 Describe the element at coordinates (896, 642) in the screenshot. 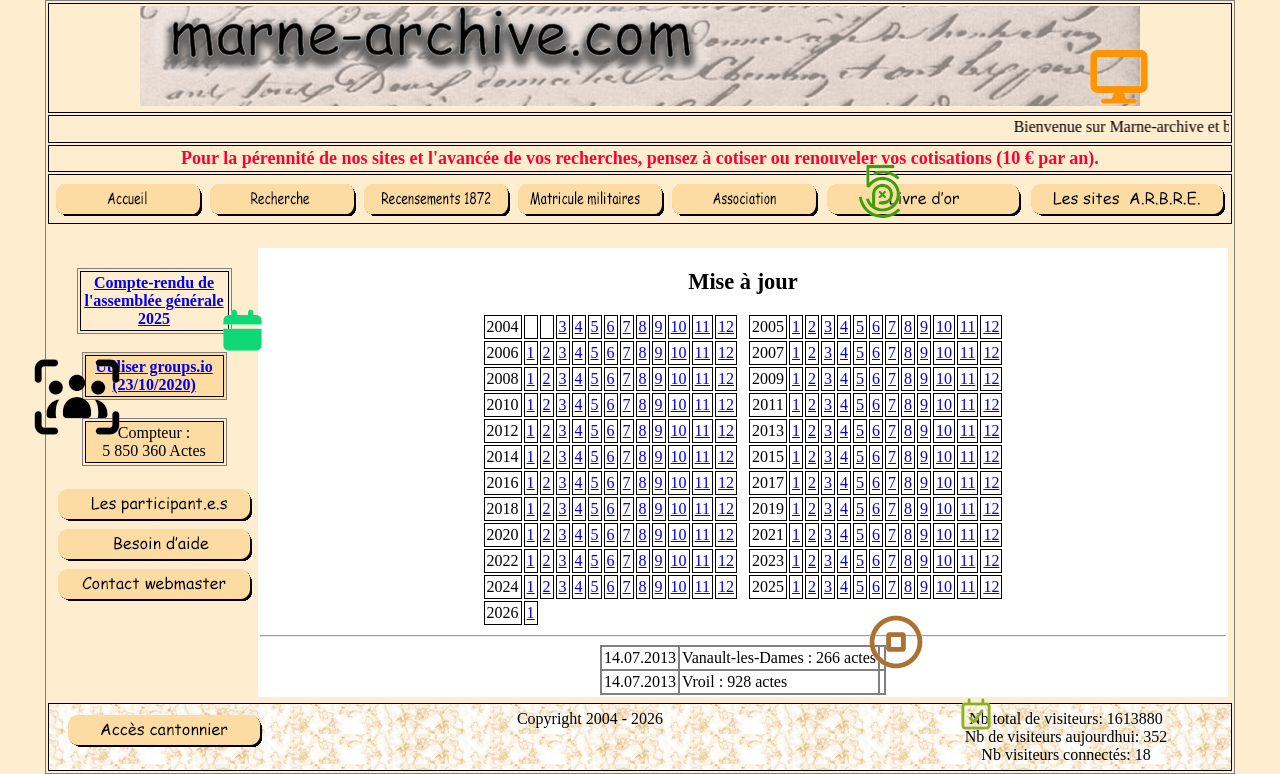

I see `stop media playback` at that location.